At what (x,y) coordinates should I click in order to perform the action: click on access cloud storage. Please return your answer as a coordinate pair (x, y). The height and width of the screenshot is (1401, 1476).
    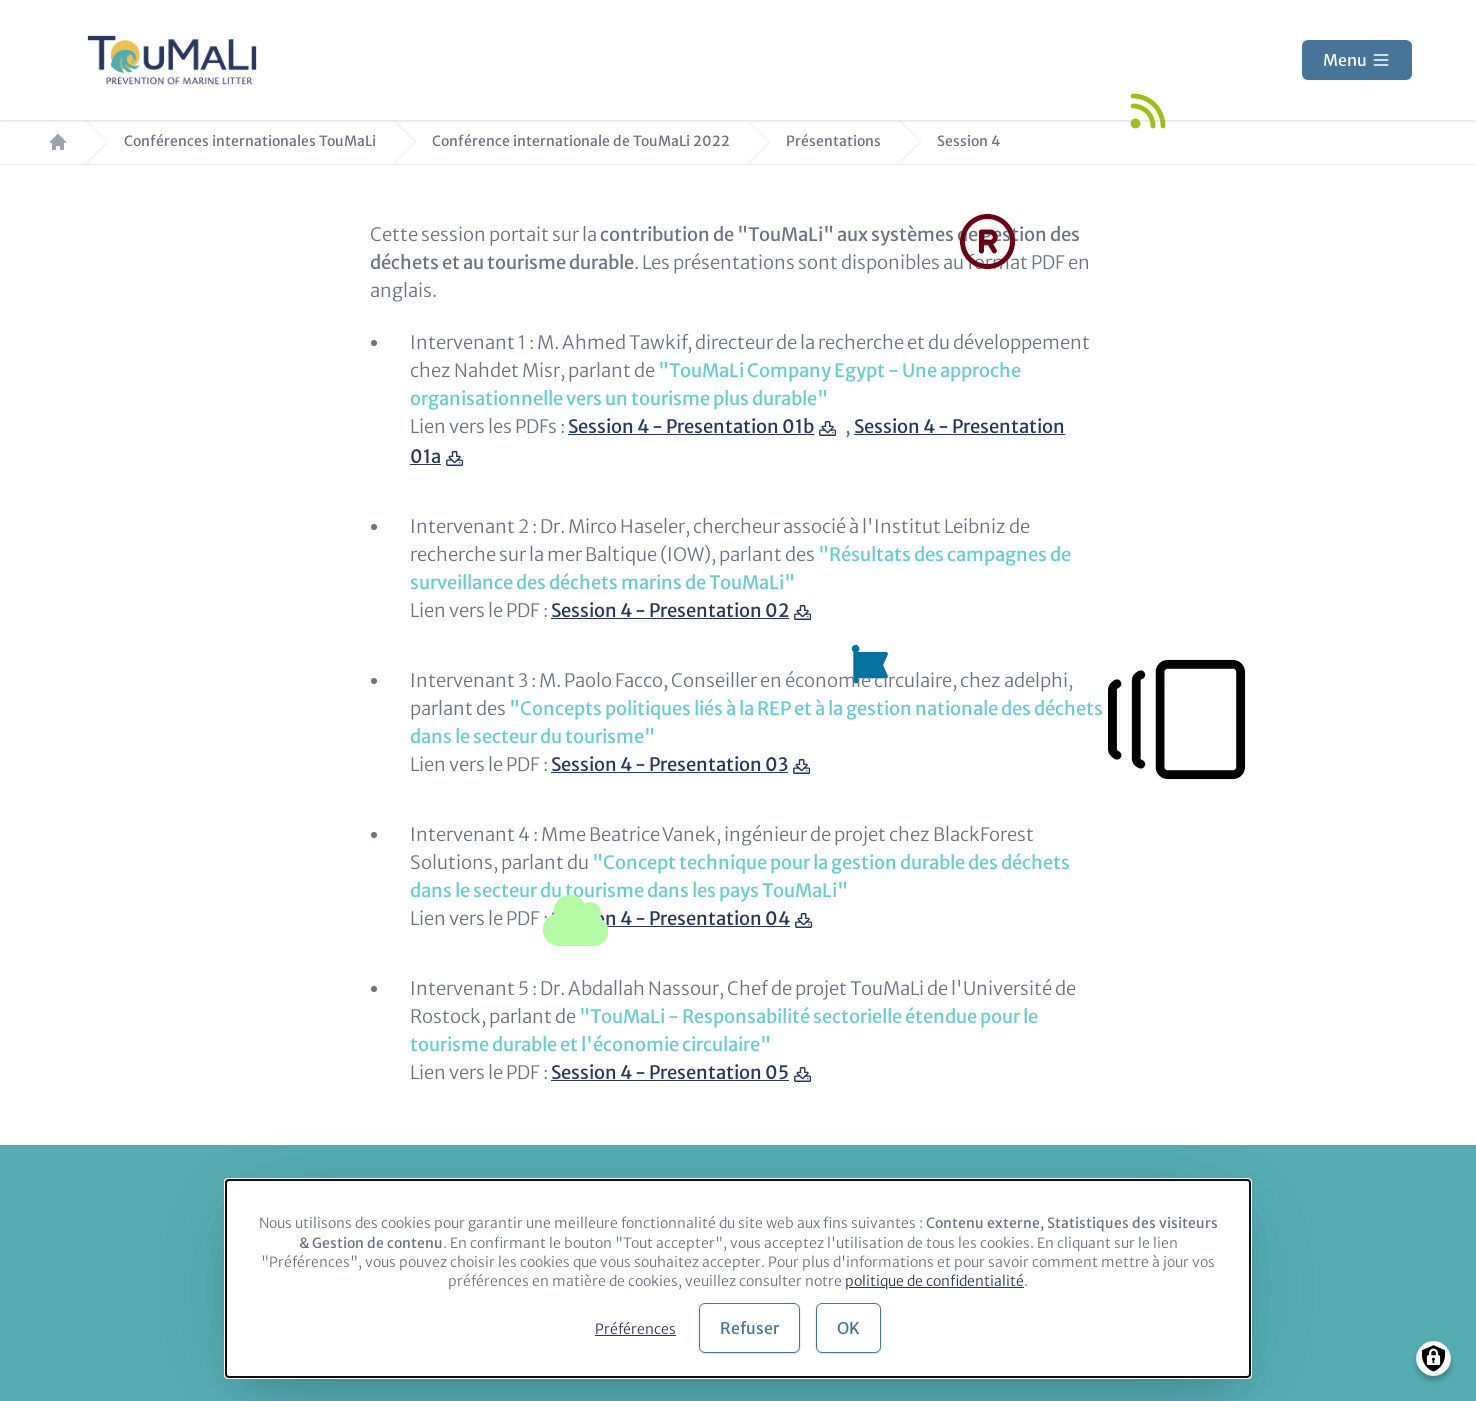
    Looking at the image, I should click on (575, 920).